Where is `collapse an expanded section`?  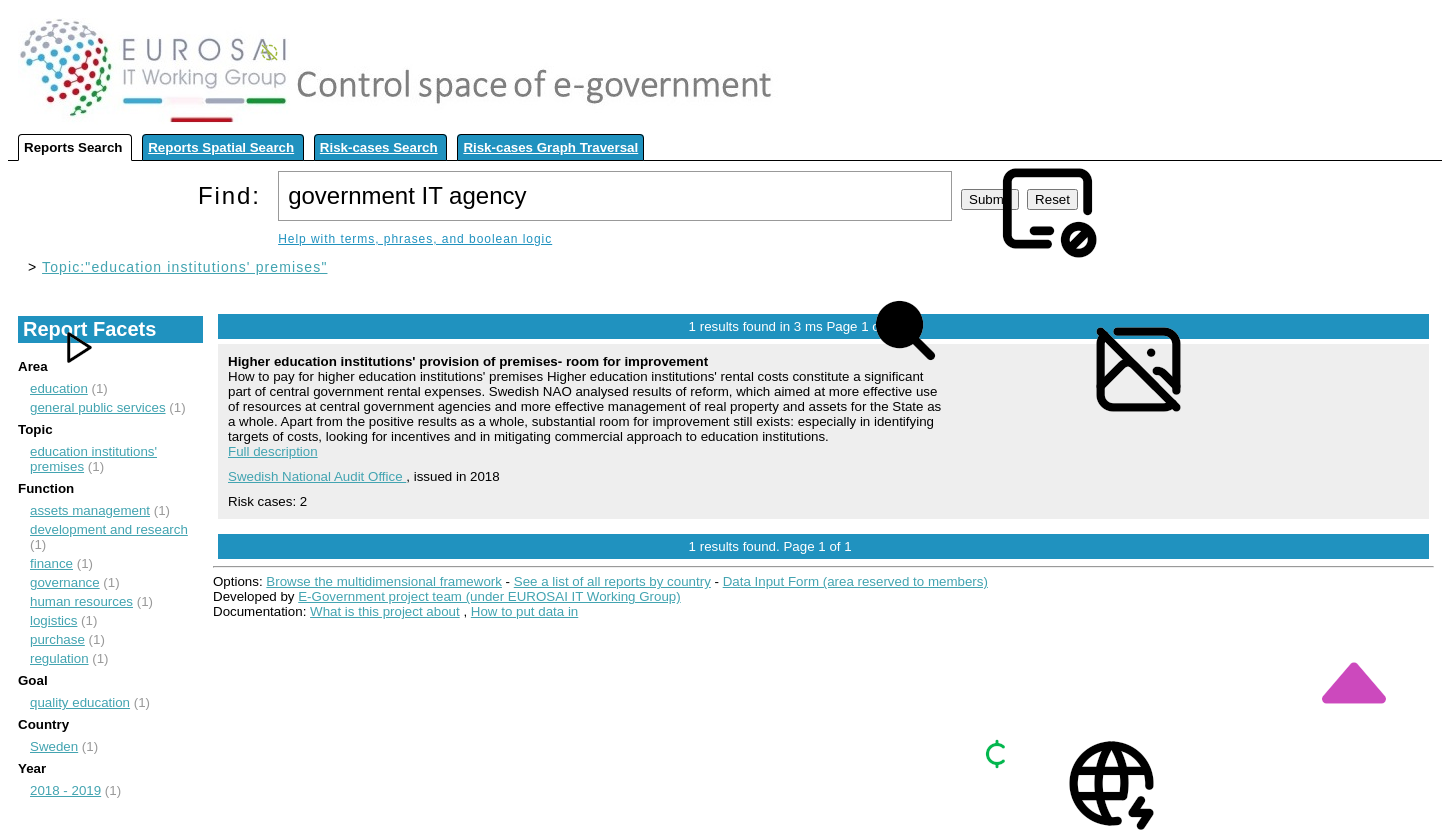 collapse an expanded section is located at coordinates (1354, 683).